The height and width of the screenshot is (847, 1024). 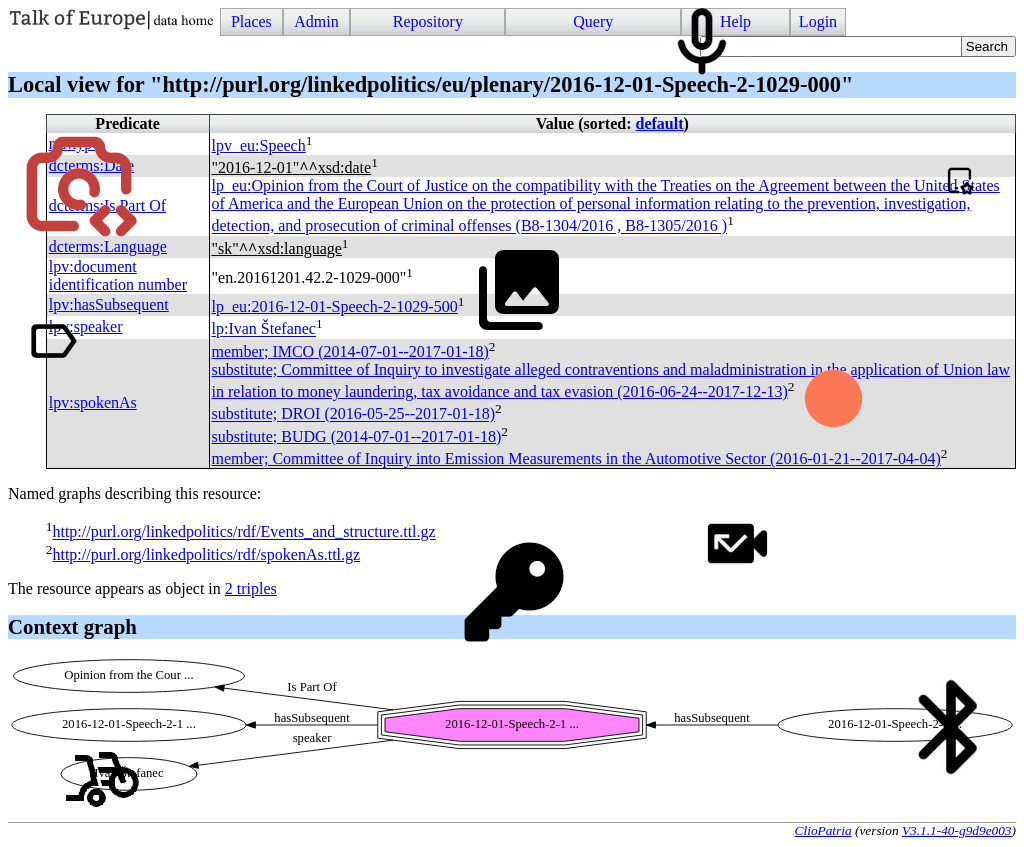 I want to click on tap to start voice recording, so click(x=702, y=43).